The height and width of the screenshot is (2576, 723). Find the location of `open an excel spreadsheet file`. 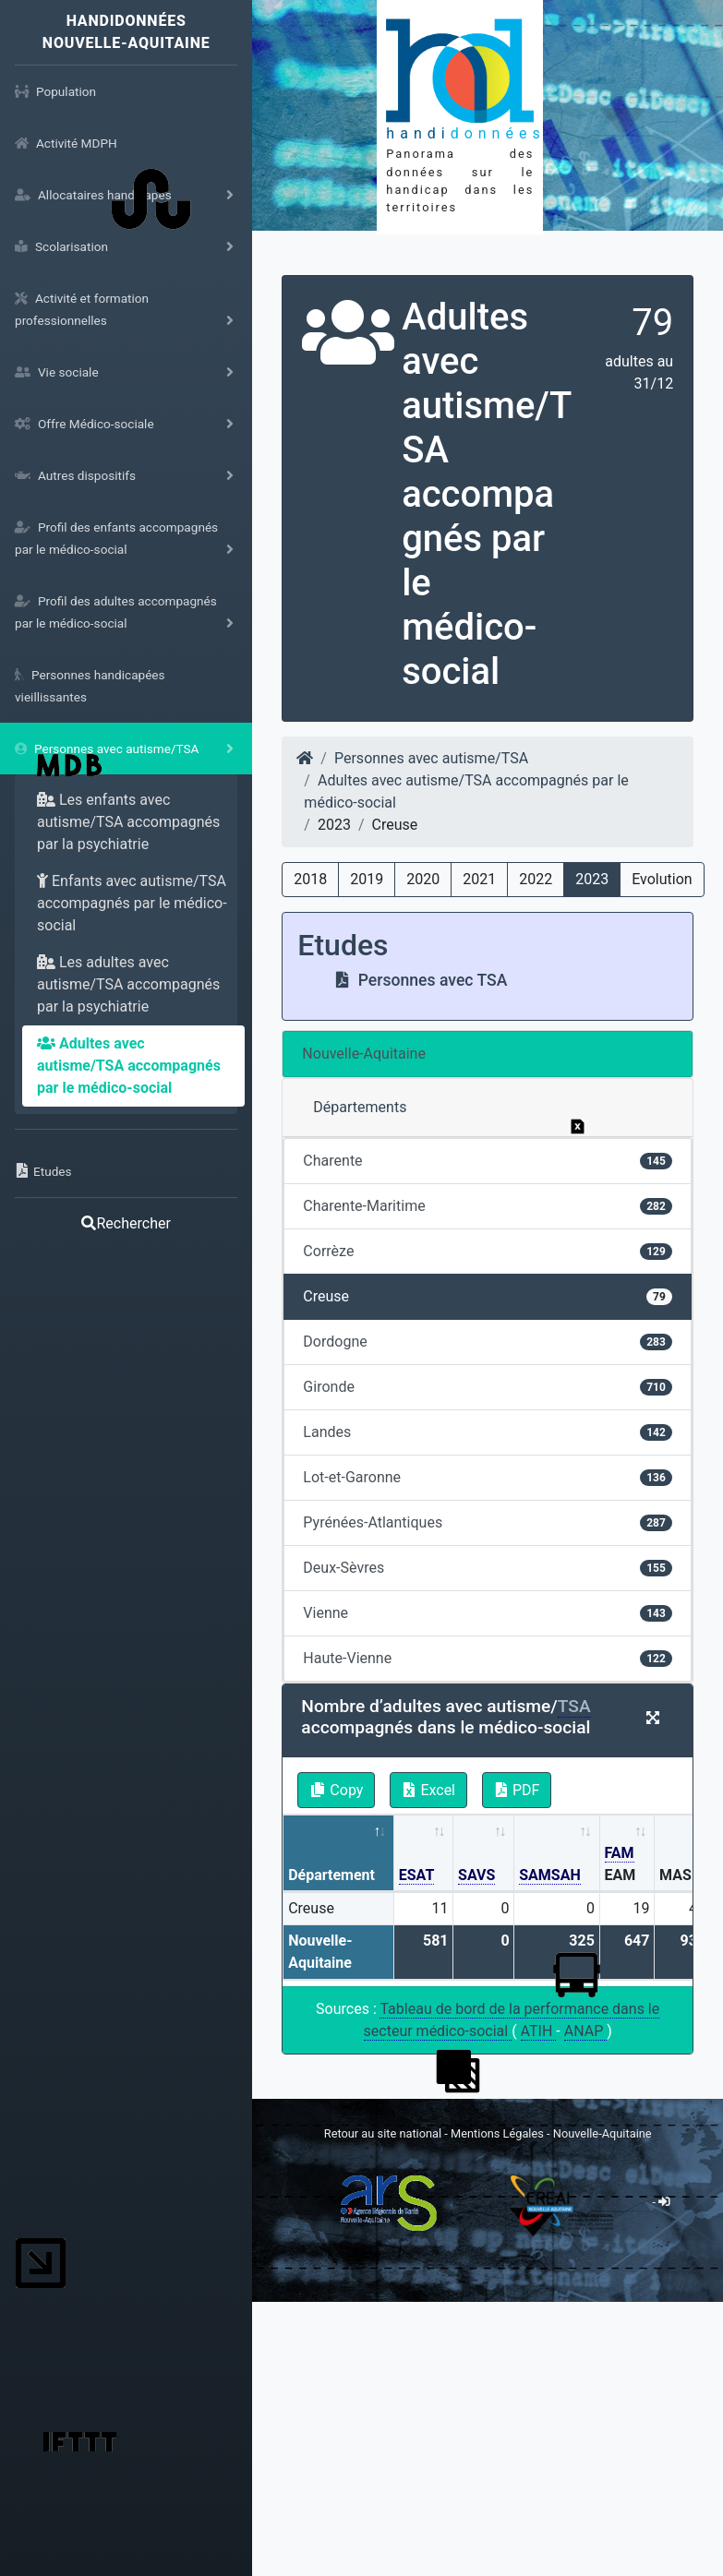

open an excel spreadsheet file is located at coordinates (577, 1126).